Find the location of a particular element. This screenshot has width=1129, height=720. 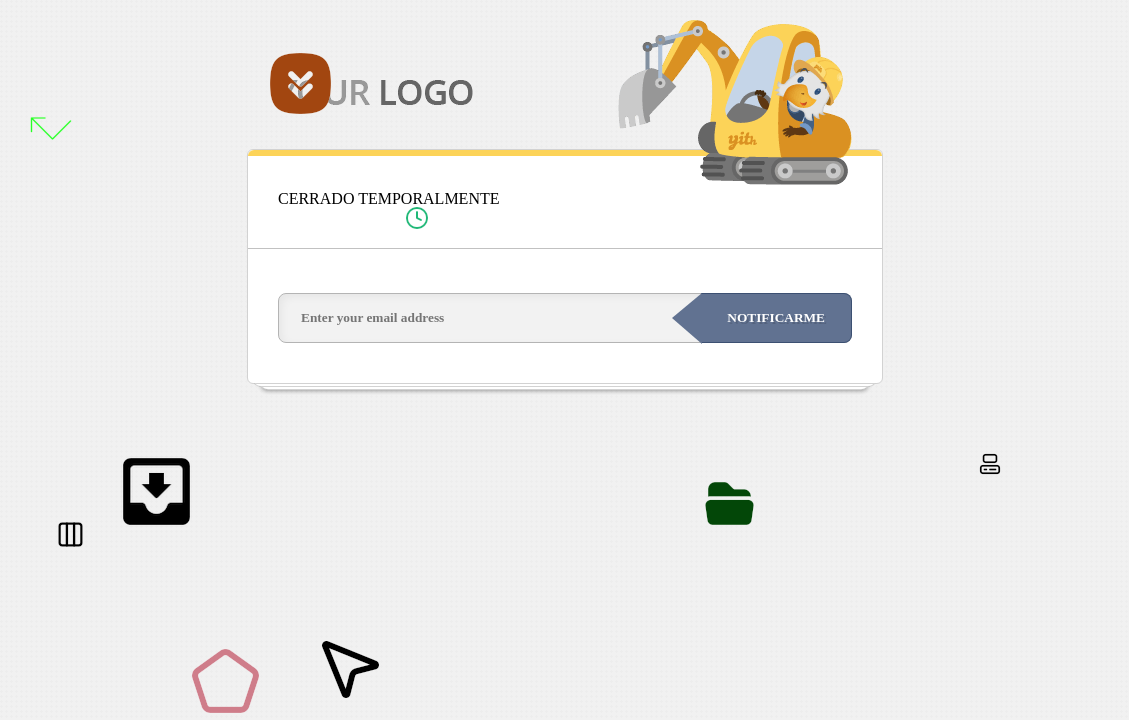

select pentagon shape tool is located at coordinates (225, 682).